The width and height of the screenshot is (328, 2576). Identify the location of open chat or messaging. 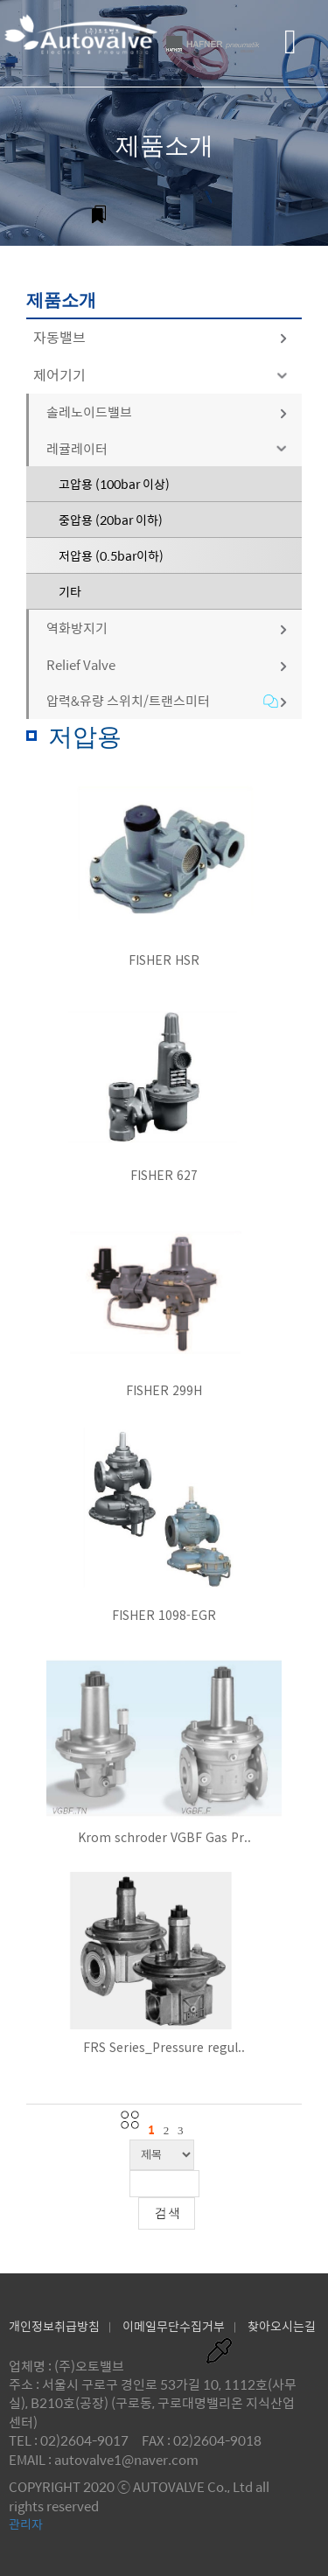
(270, 701).